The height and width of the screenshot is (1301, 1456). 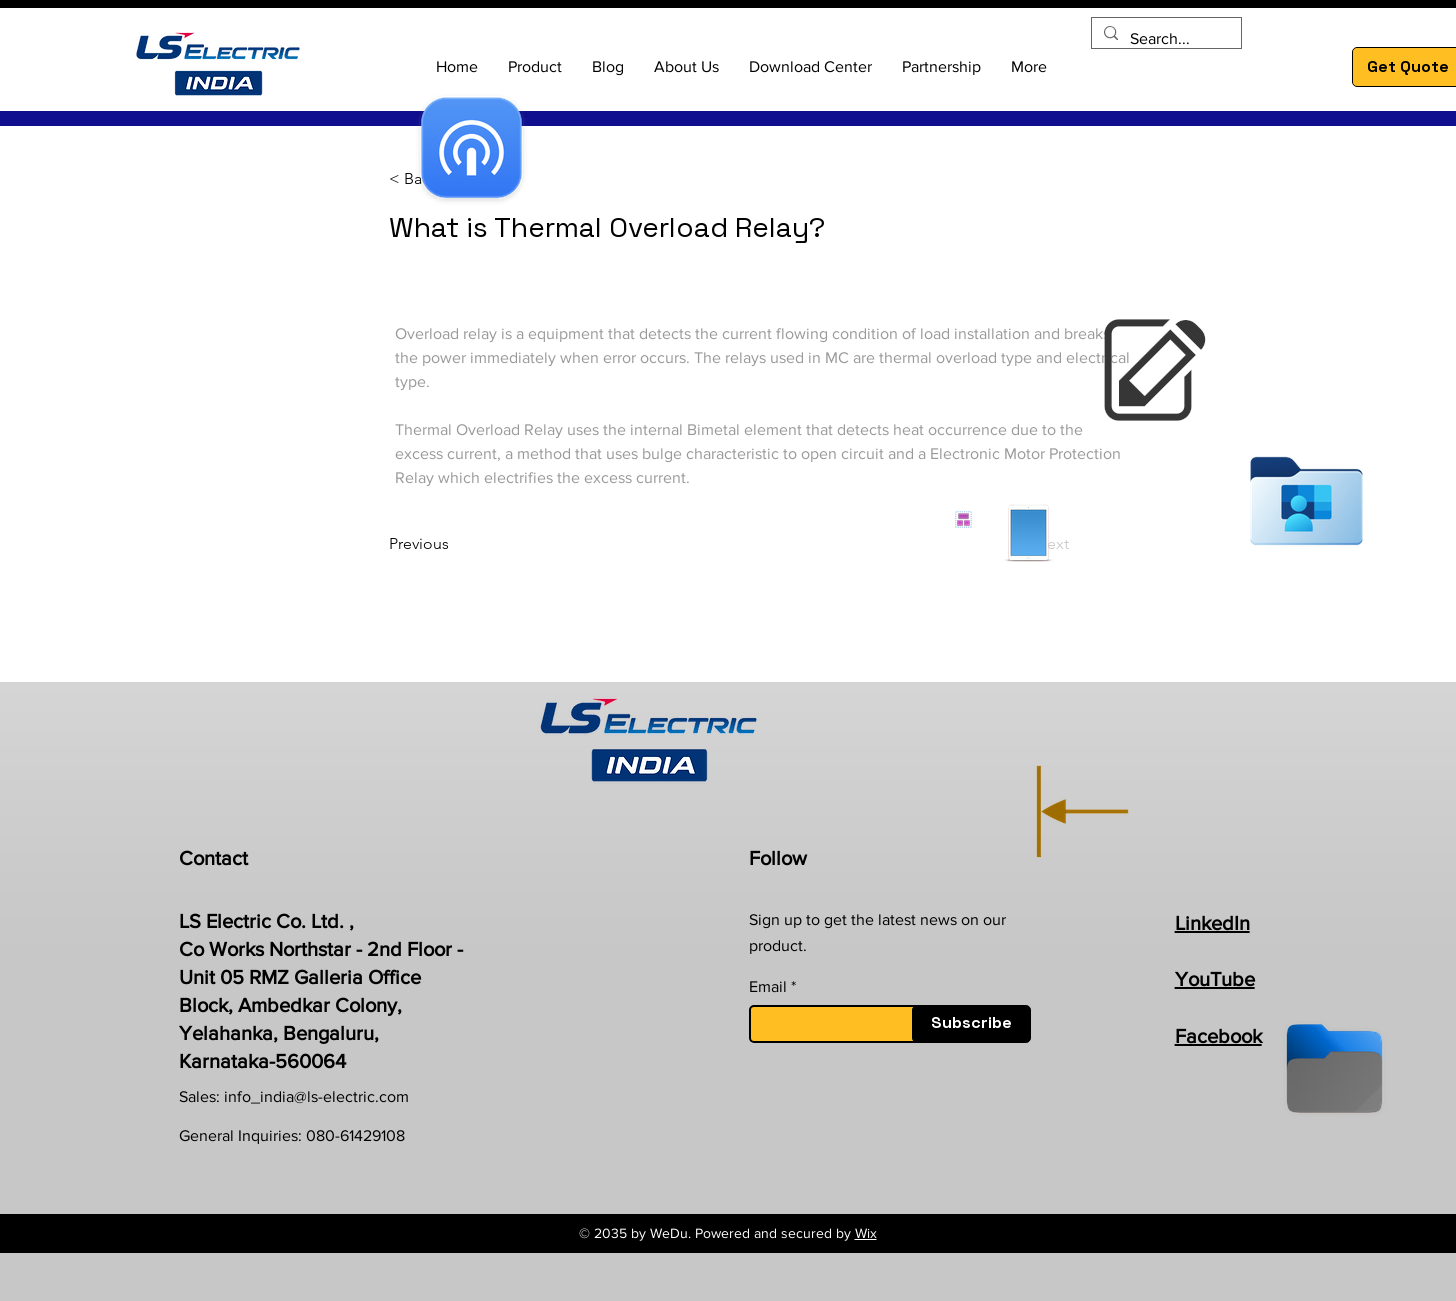 What do you see at coordinates (1148, 370) in the screenshot?
I see `open text editor application` at bounding box center [1148, 370].